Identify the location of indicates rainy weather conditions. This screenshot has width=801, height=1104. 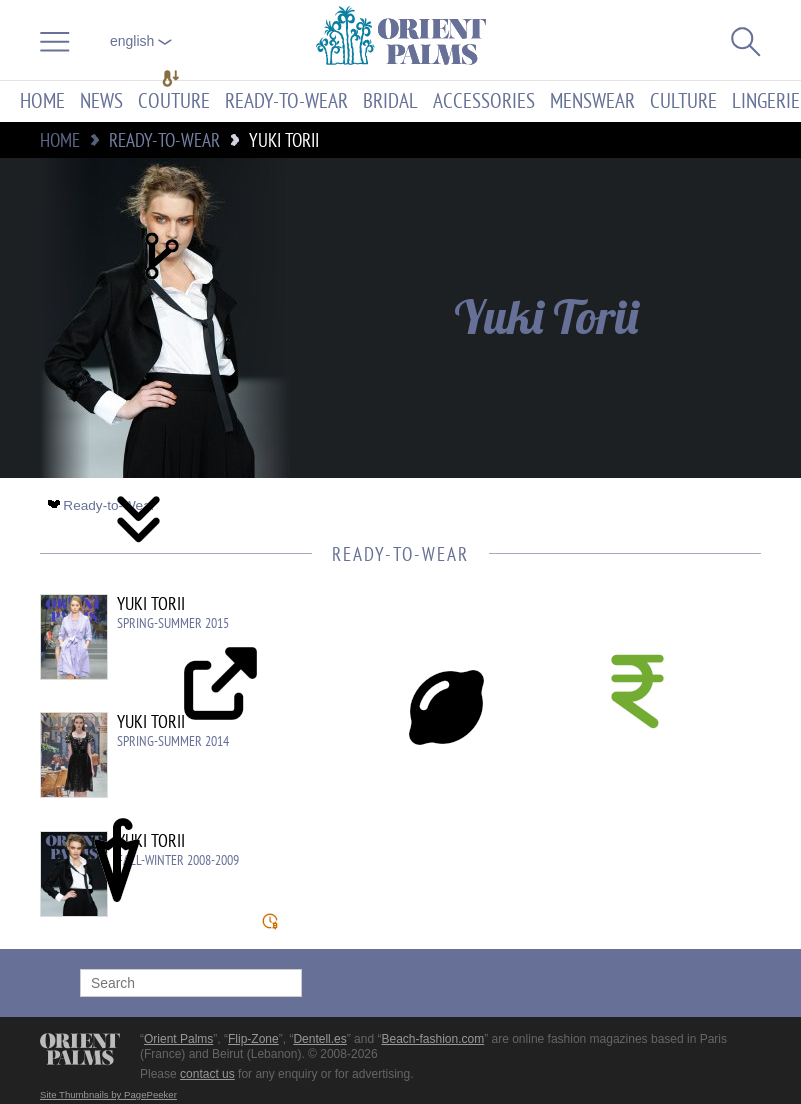
(117, 862).